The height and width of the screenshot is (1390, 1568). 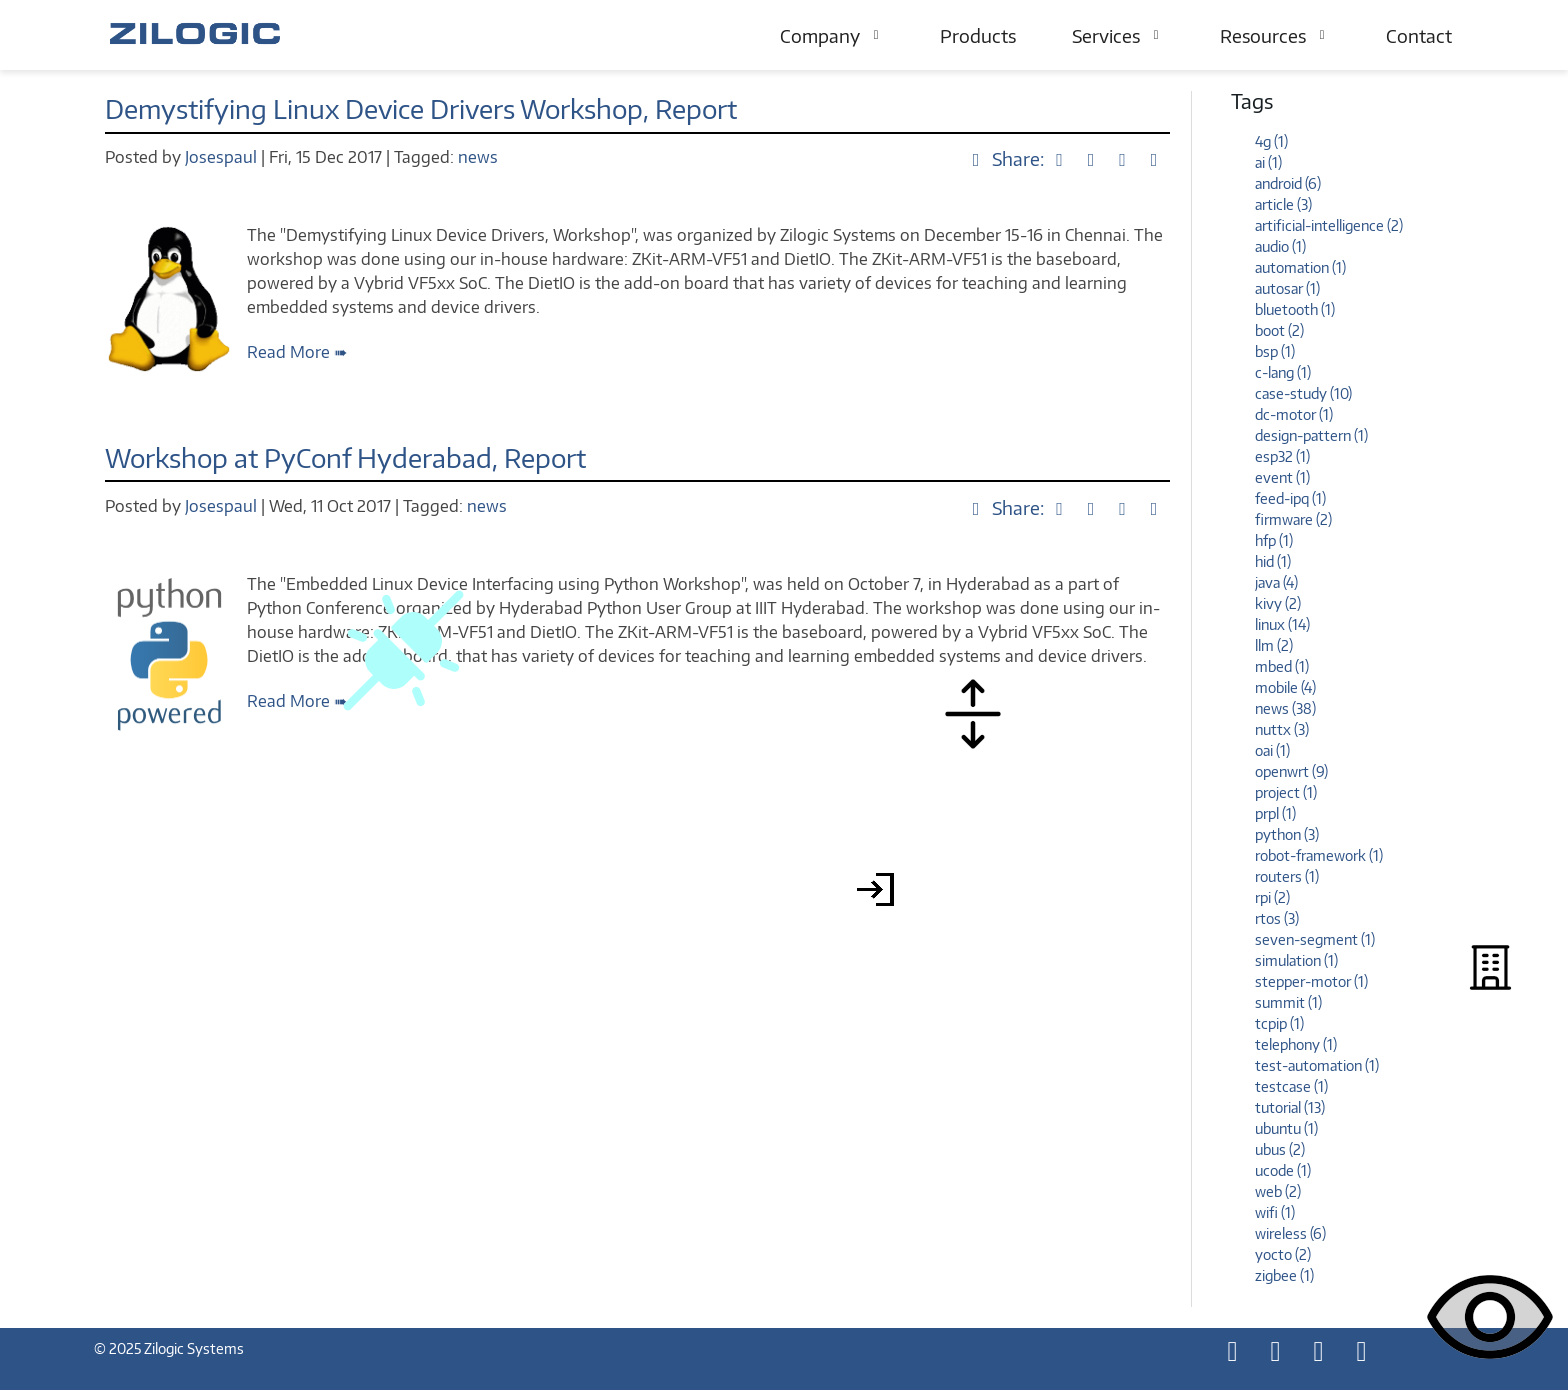 What do you see at coordinates (403, 650) in the screenshot?
I see `indicates an active connection or paired devices` at bounding box center [403, 650].